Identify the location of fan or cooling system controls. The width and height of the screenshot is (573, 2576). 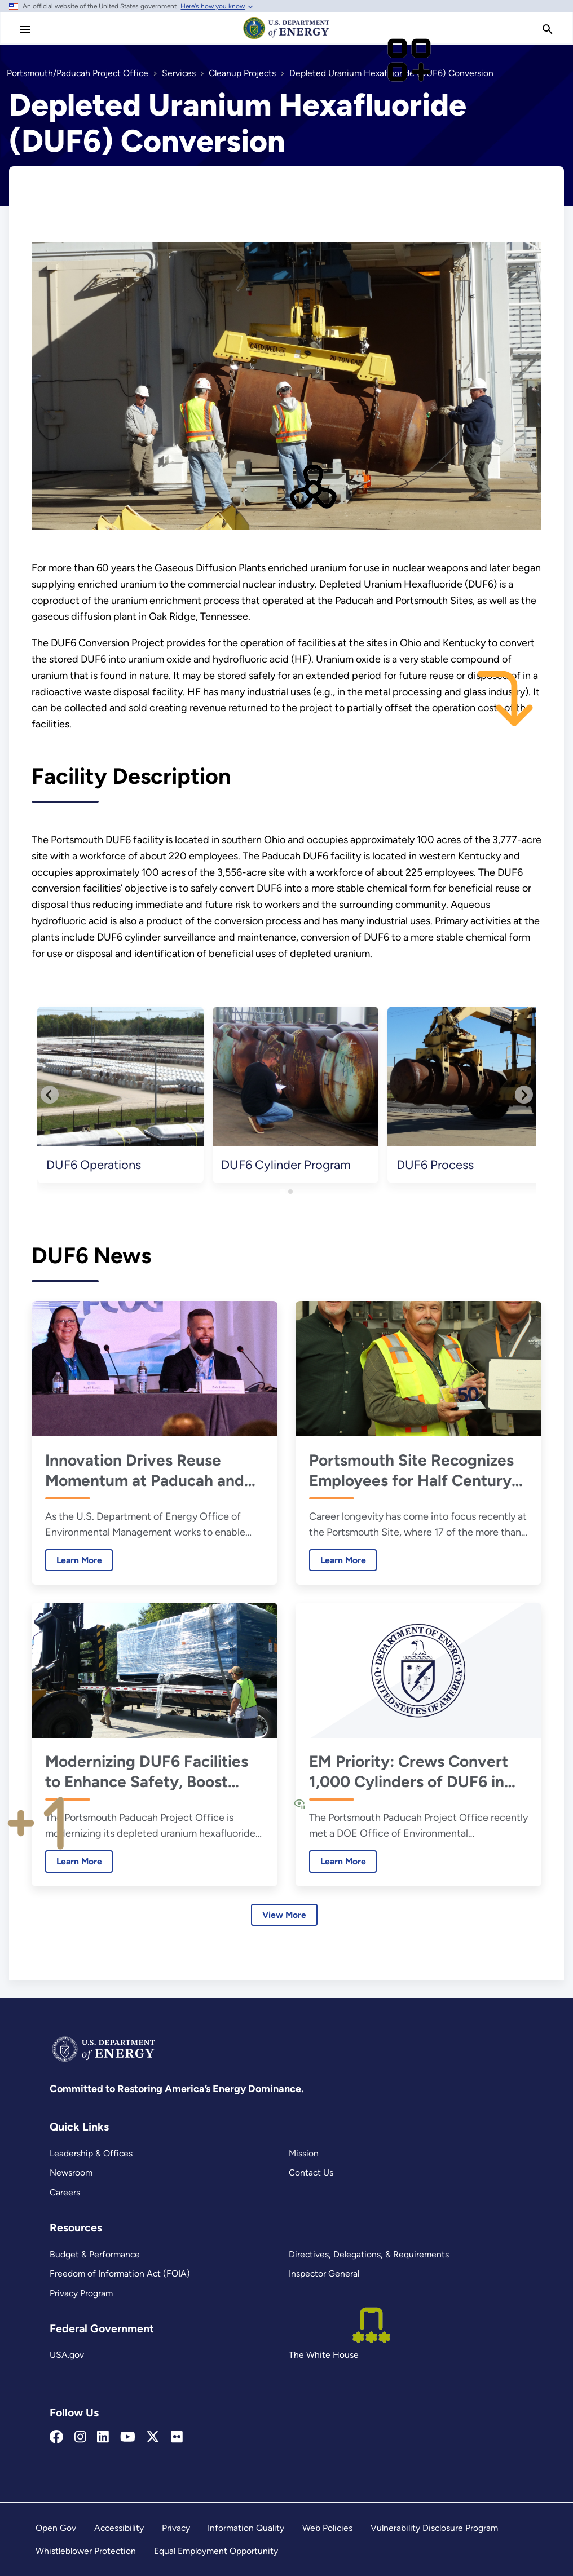
(313, 487).